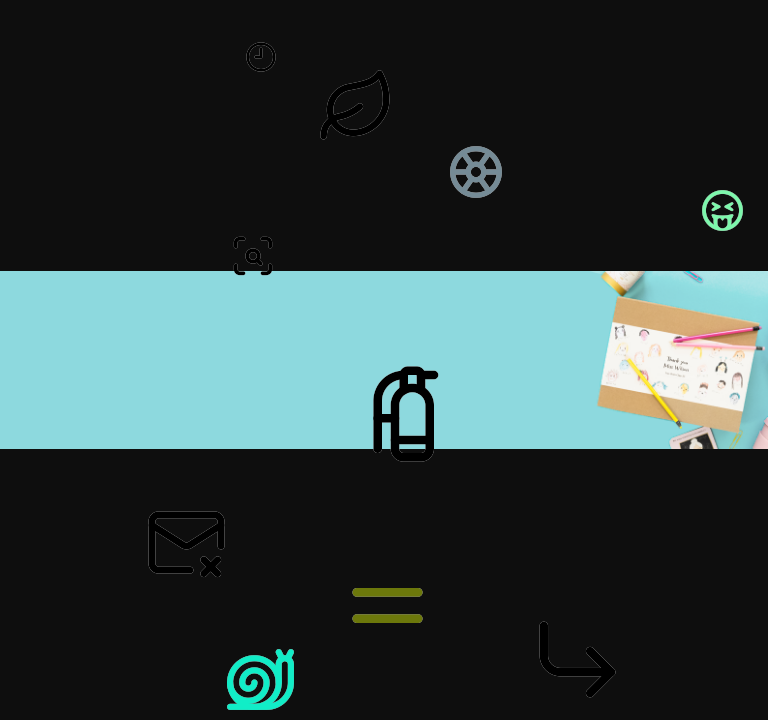  I want to click on indicates slow loading or processing speed, so click(260, 679).